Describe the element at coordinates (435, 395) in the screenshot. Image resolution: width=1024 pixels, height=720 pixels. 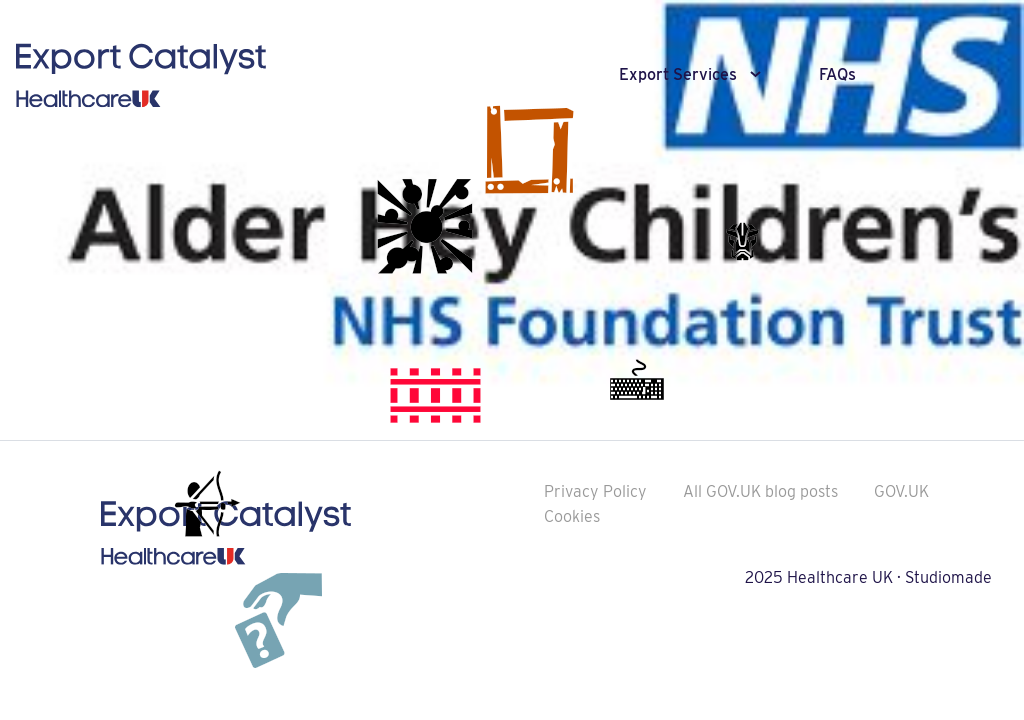
I see `access train or railway station information` at that location.